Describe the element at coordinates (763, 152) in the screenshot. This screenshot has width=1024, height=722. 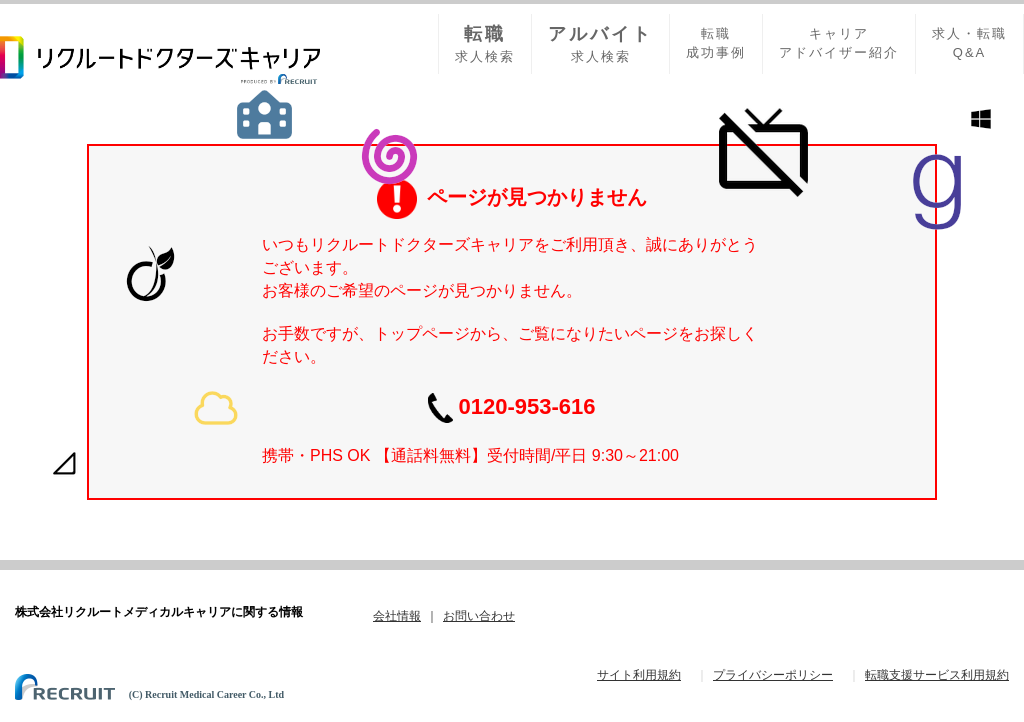
I see `tv or display is currently off or disabled` at that location.